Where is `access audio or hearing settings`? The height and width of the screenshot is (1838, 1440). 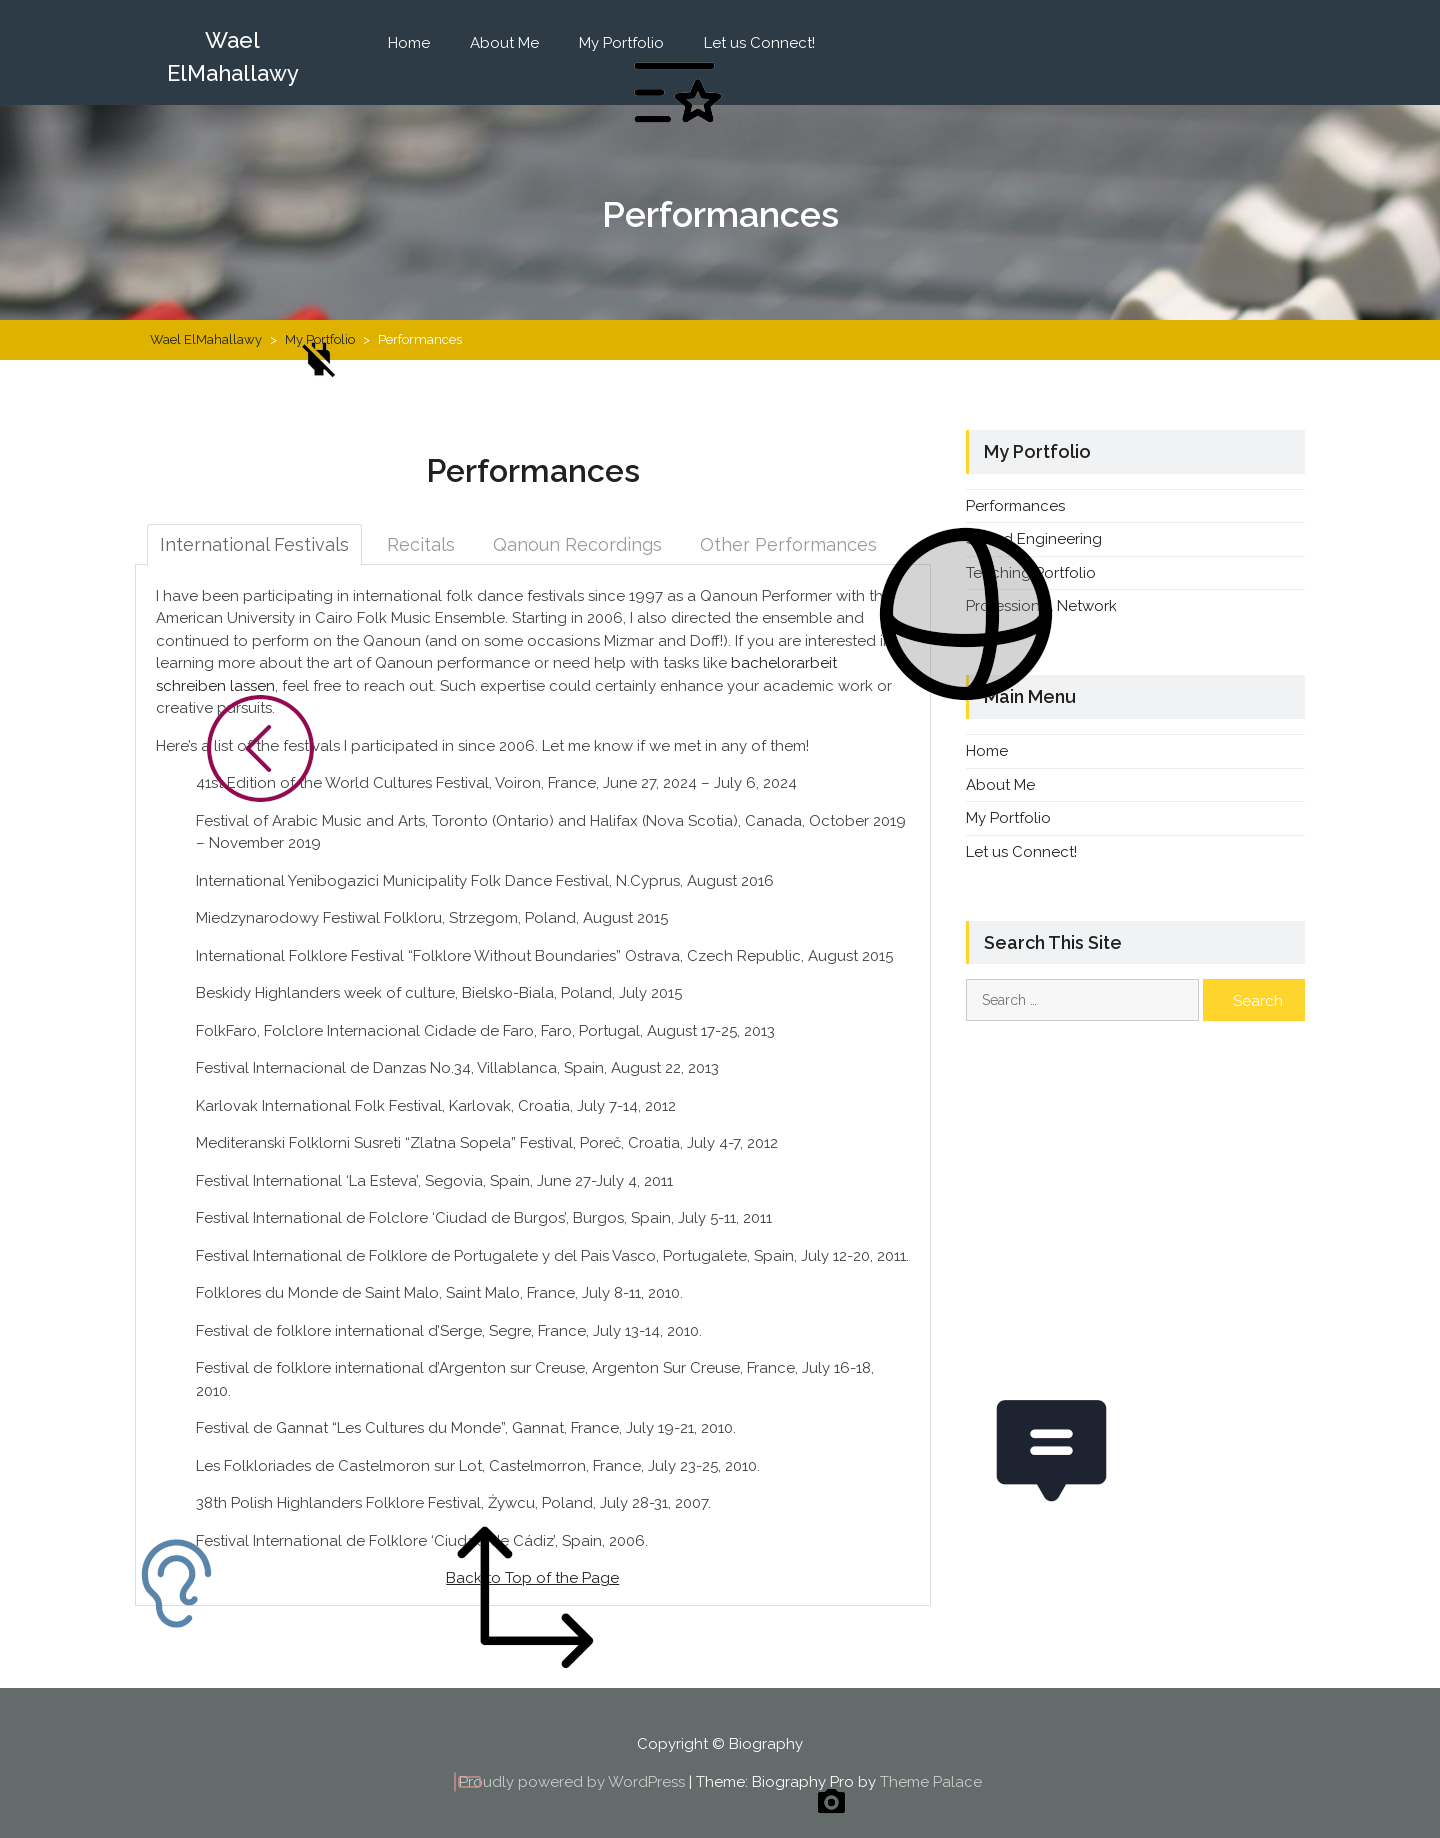 access audio or hearing settings is located at coordinates (176, 1583).